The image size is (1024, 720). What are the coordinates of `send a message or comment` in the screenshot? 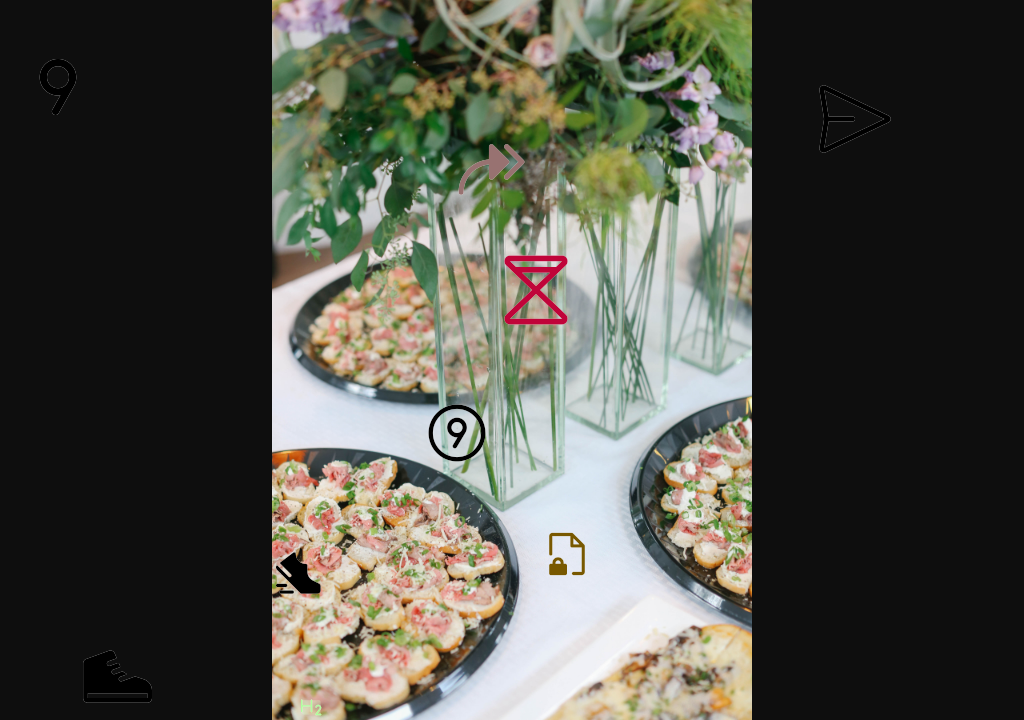 It's located at (855, 119).